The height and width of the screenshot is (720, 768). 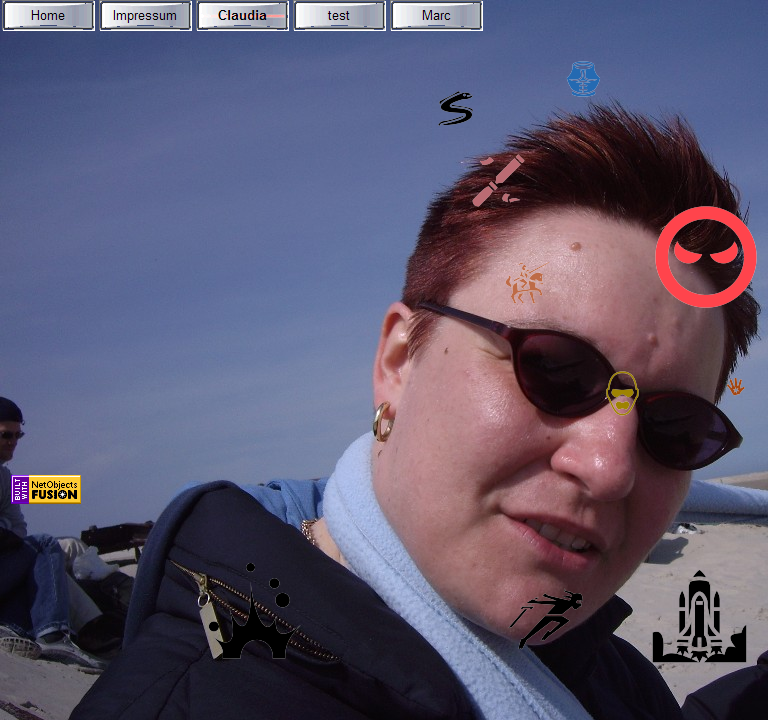 What do you see at coordinates (583, 79) in the screenshot?
I see `equip leather armor to your character` at bounding box center [583, 79].